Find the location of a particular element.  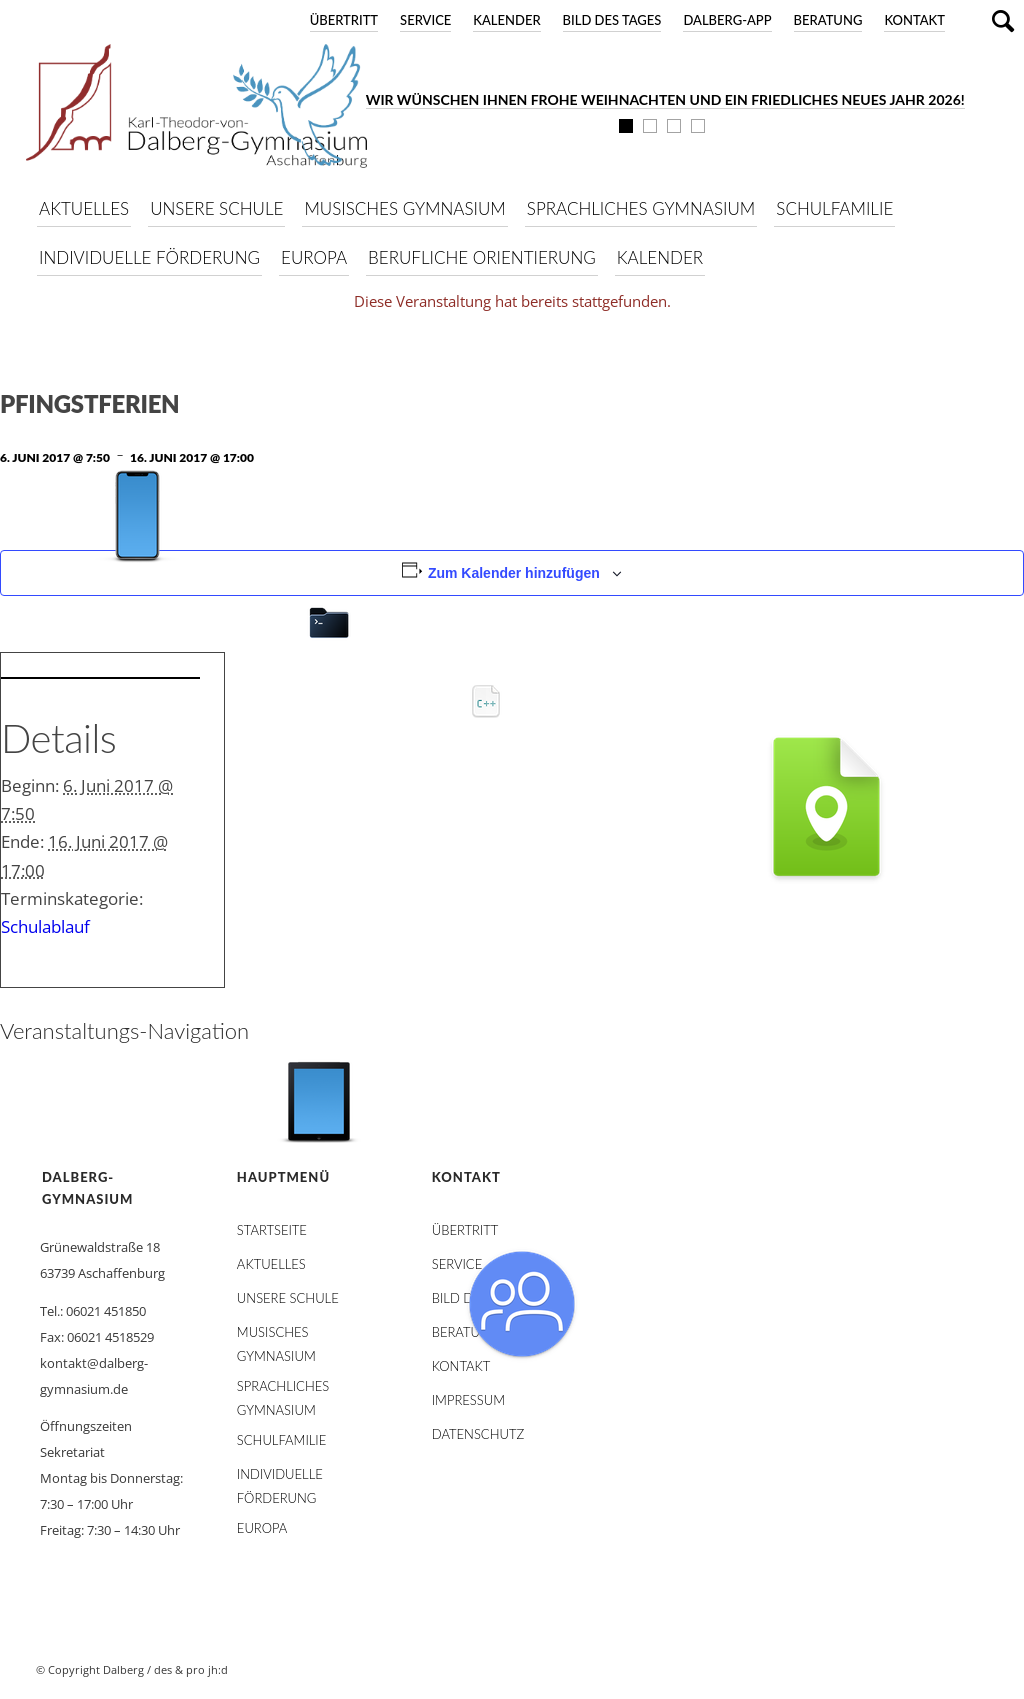

openstreetmap data file is located at coordinates (826, 809).